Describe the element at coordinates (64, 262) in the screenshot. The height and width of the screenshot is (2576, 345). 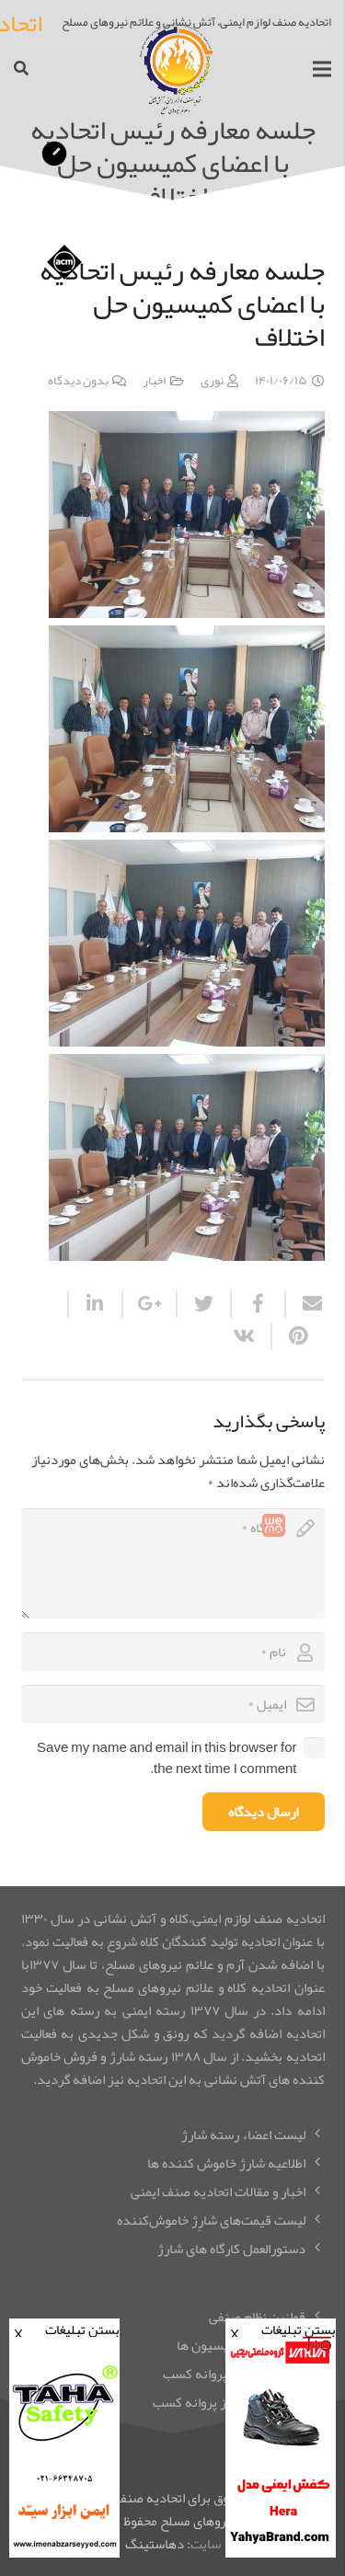
I see `association for computing machinery logo` at that location.